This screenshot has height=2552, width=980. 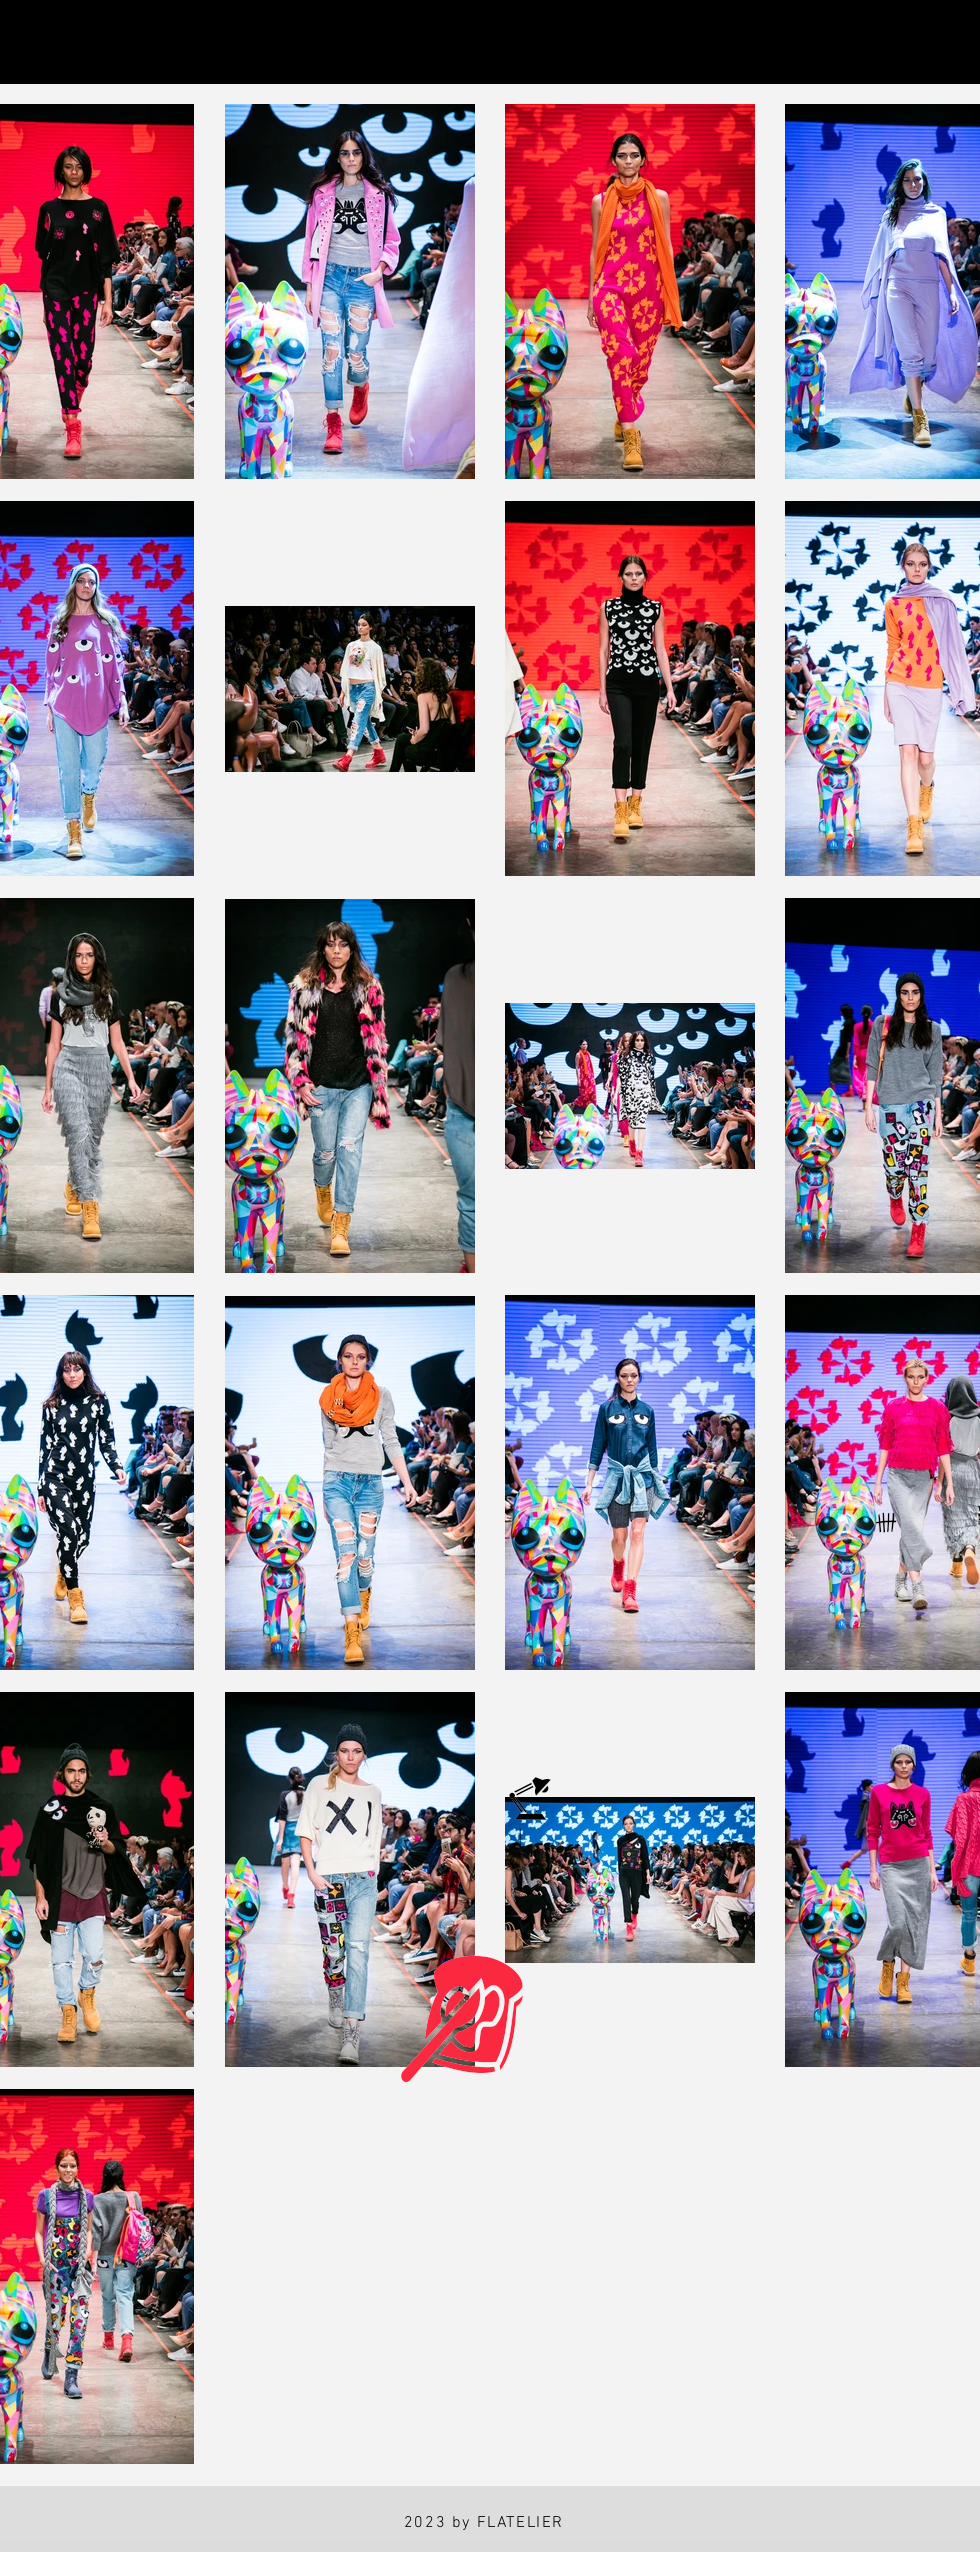 I want to click on breakfast or food-related game item, so click(x=462, y=2019).